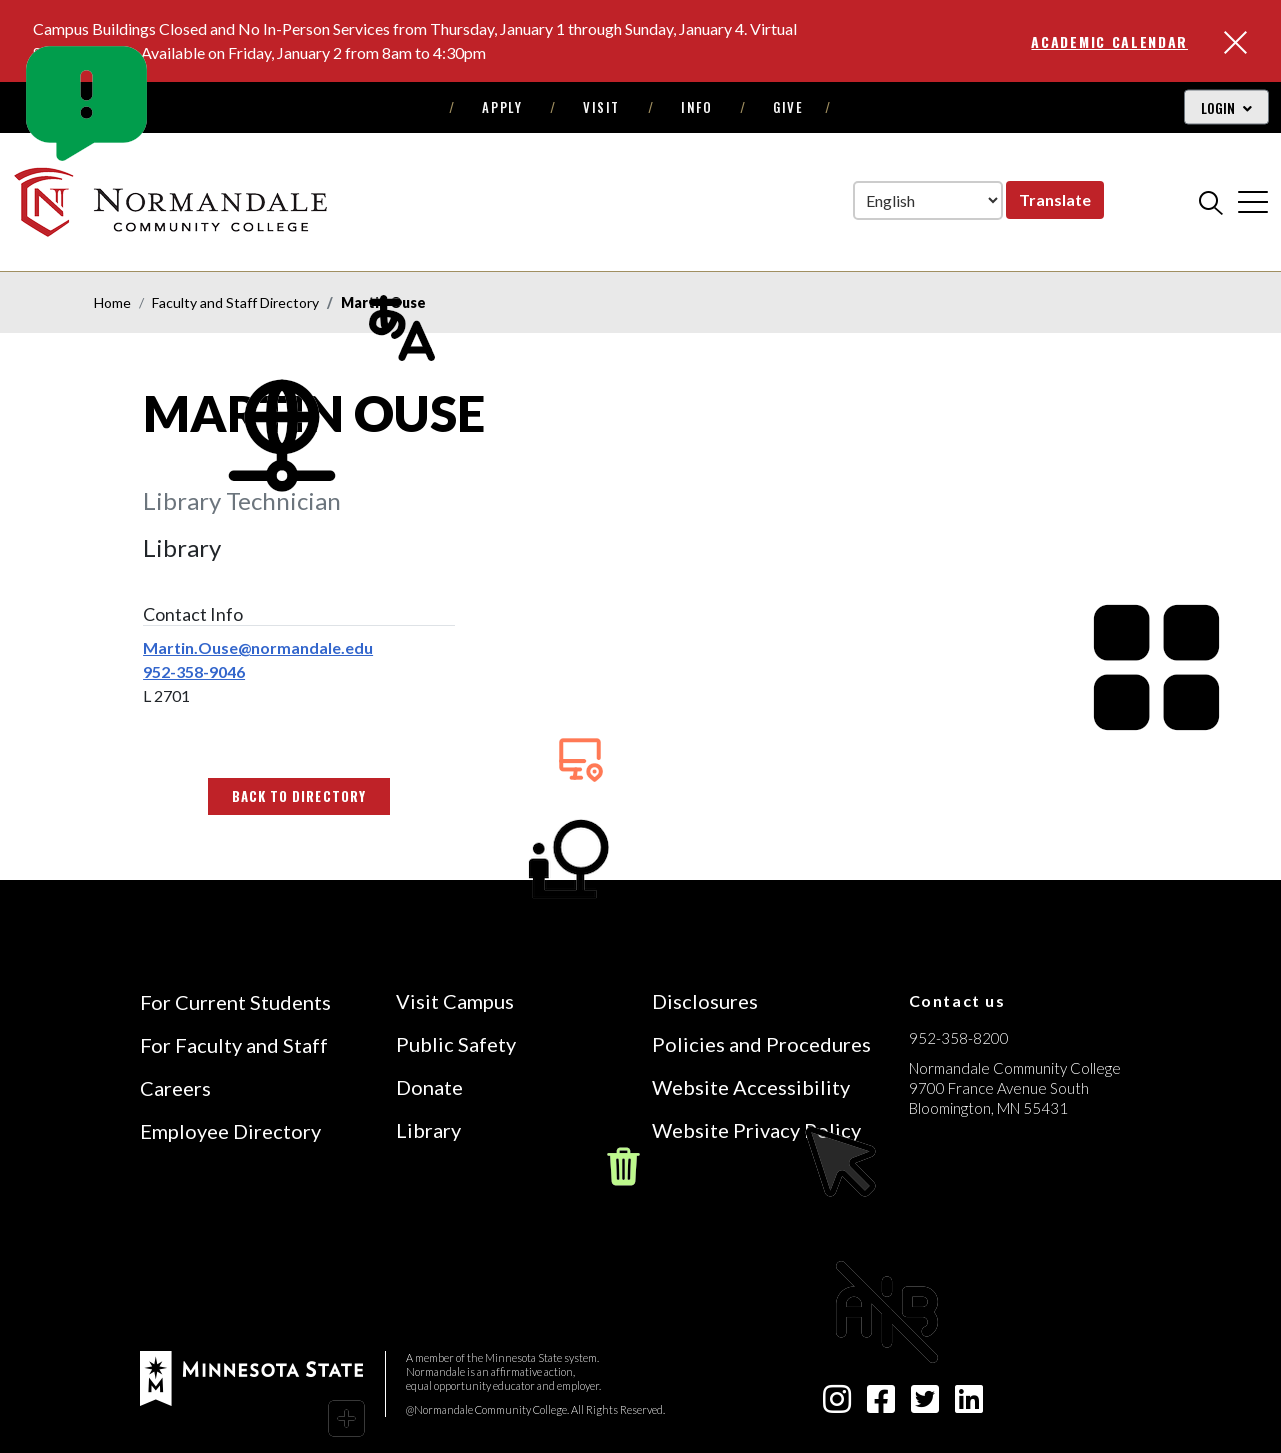 This screenshot has width=1281, height=1453. Describe the element at coordinates (580, 759) in the screenshot. I see `view device location on map` at that location.